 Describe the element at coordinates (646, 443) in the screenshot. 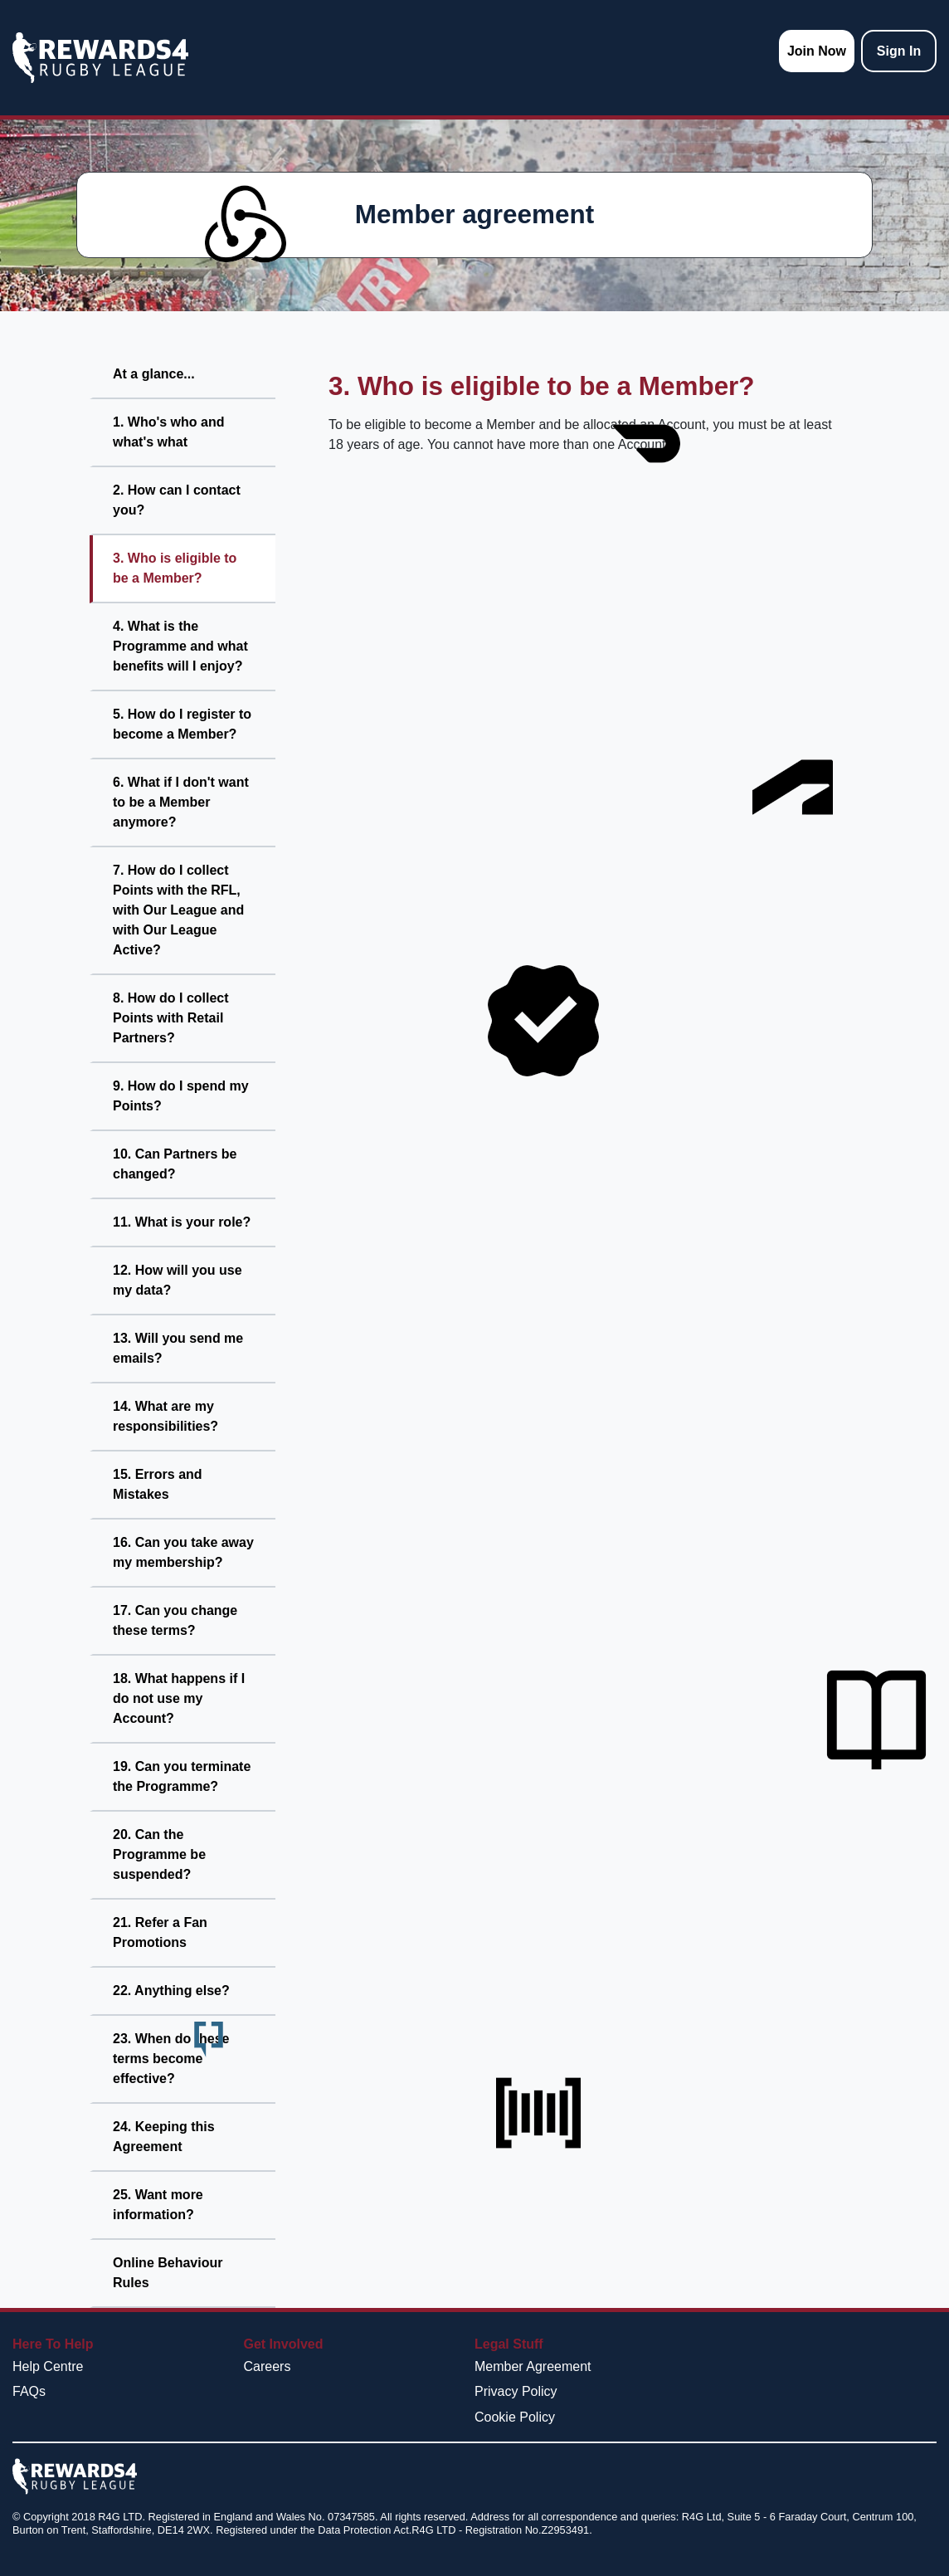

I see `open the DoorDash app` at that location.